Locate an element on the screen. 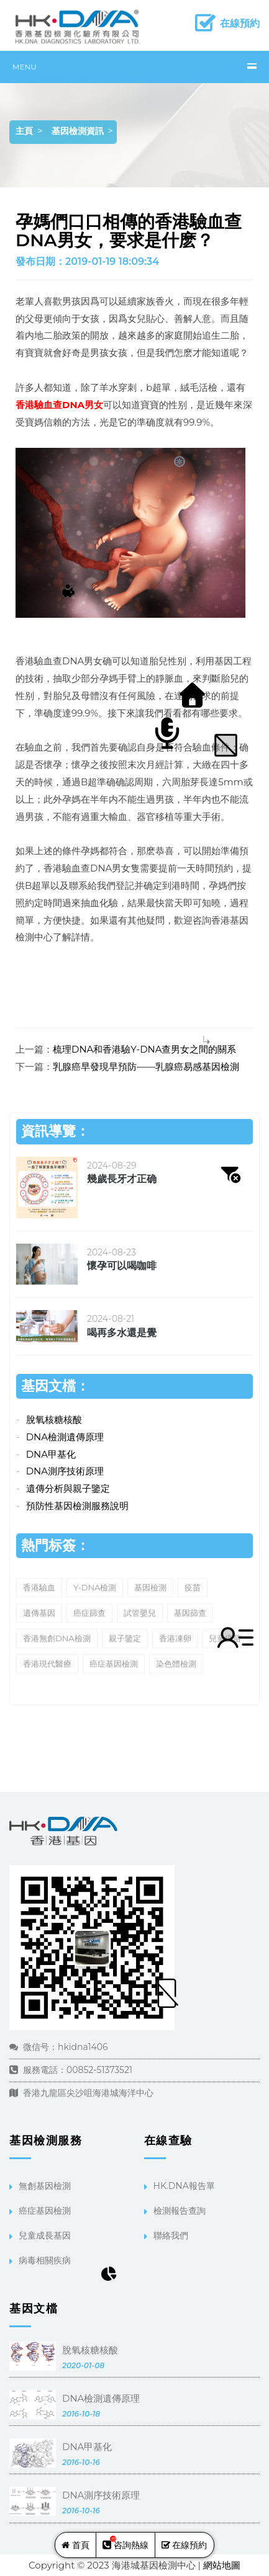 The height and width of the screenshot is (2576, 269). the Galactic Empire logo from Star Wars is located at coordinates (180, 461).